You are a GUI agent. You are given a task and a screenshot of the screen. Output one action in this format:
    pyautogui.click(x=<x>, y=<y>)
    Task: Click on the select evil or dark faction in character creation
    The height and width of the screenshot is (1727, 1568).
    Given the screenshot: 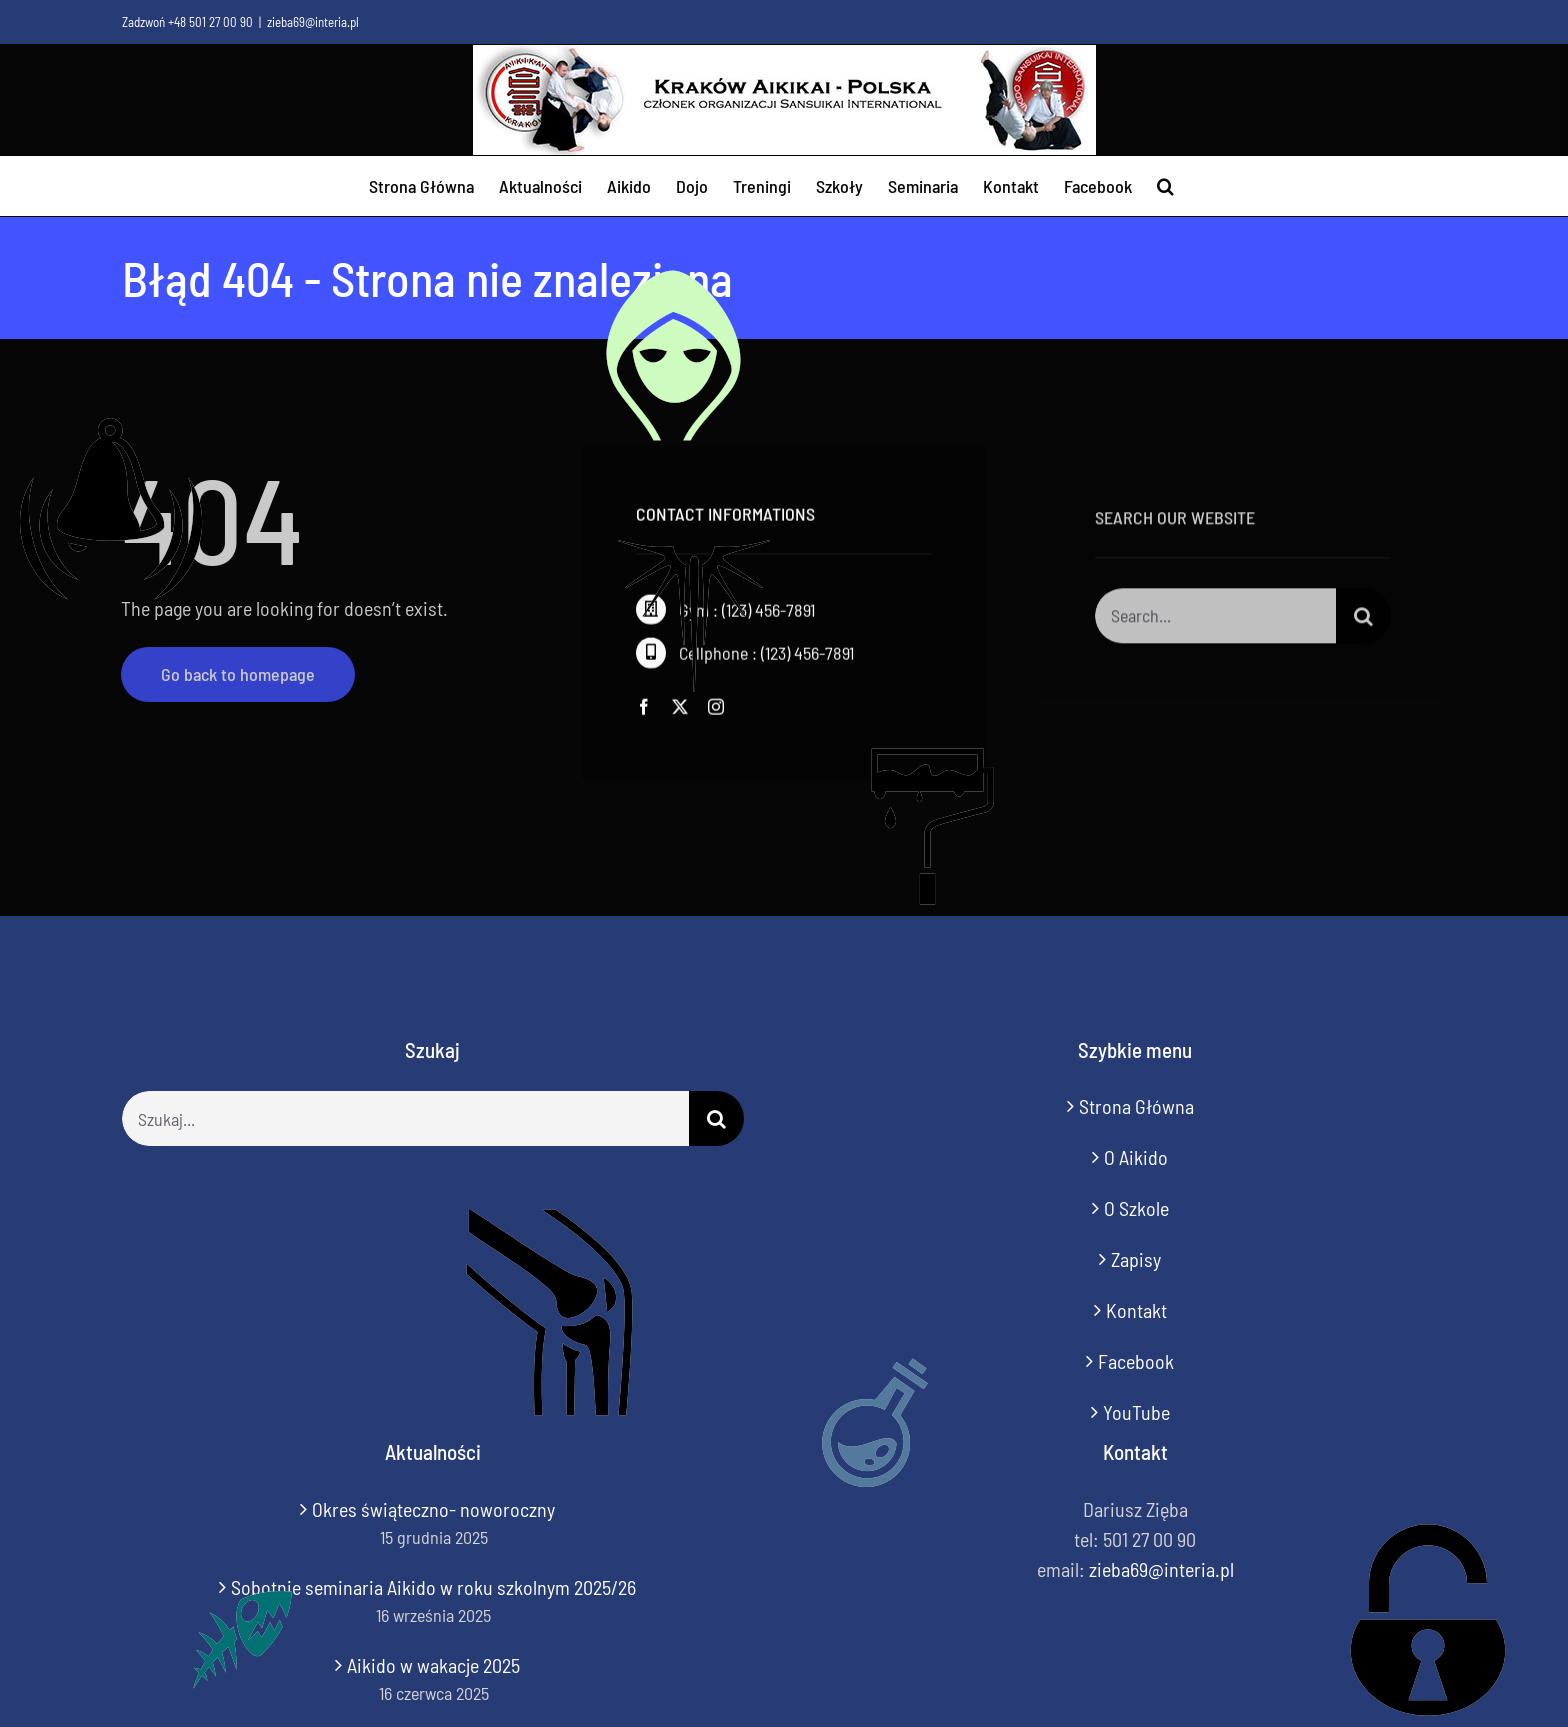 What is the action you would take?
    pyautogui.click(x=694, y=616)
    